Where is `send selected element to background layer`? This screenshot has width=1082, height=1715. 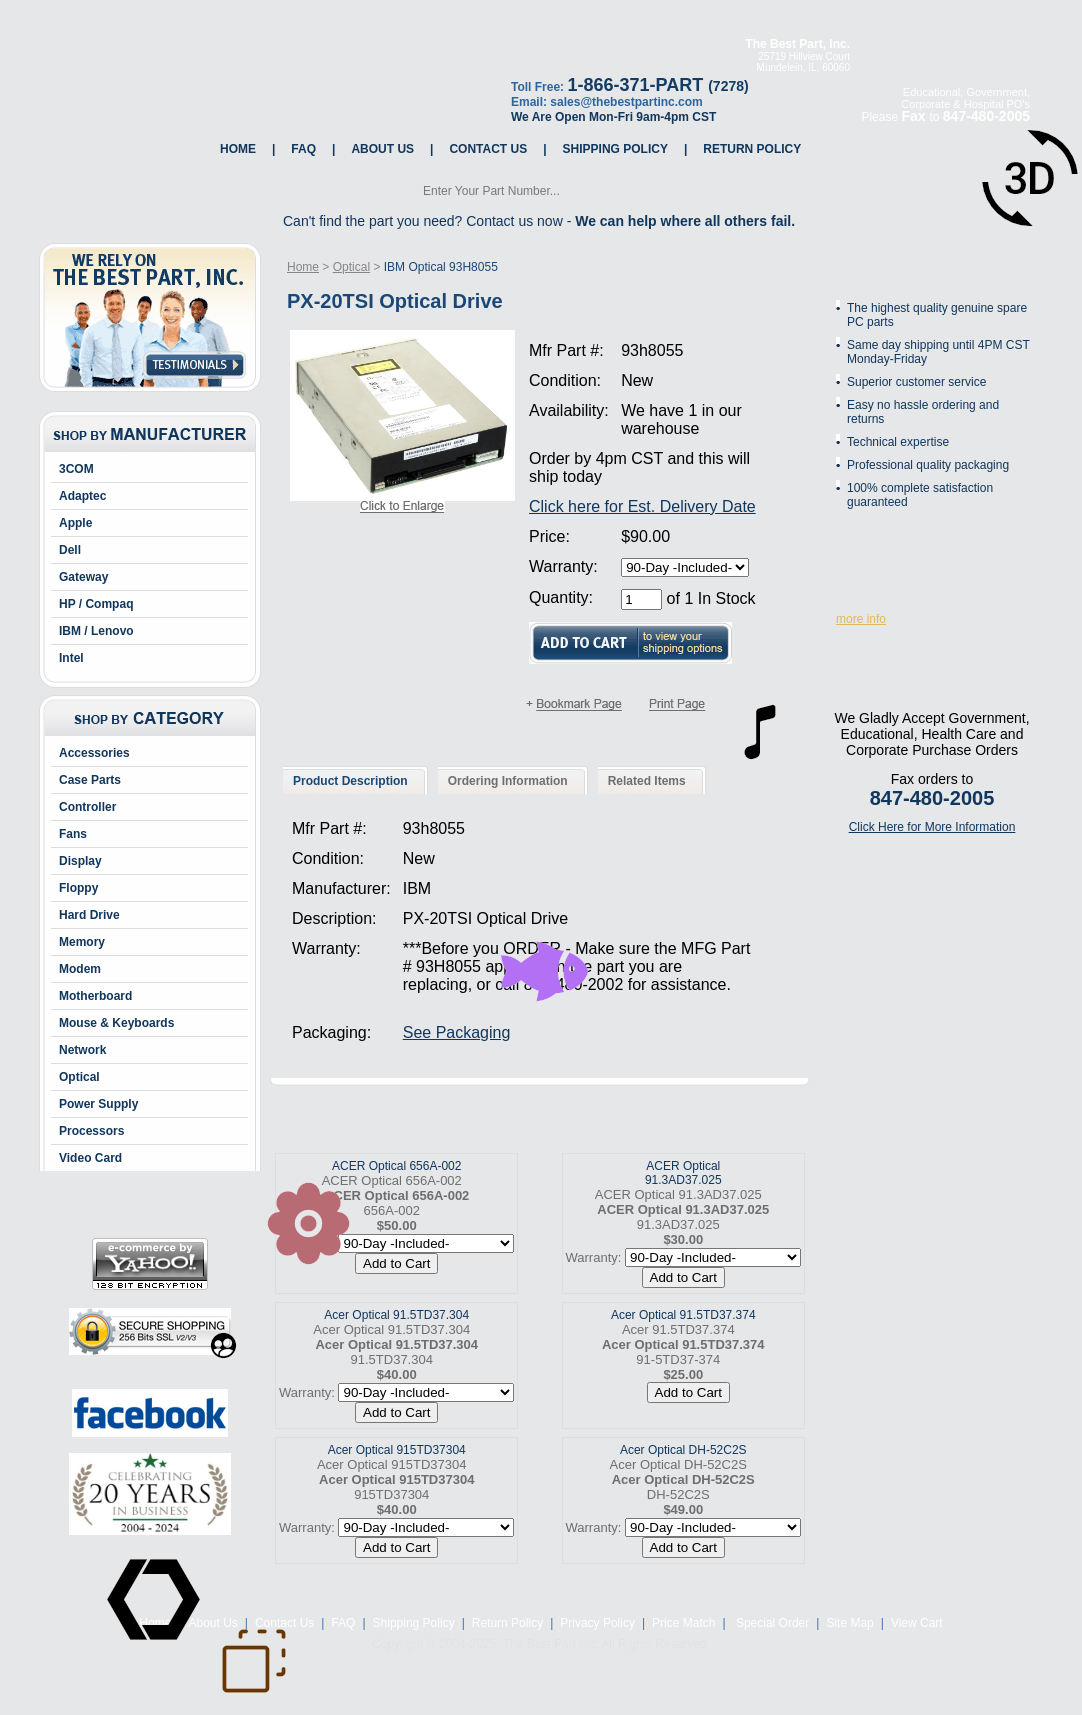 send selected element to background layer is located at coordinates (254, 1661).